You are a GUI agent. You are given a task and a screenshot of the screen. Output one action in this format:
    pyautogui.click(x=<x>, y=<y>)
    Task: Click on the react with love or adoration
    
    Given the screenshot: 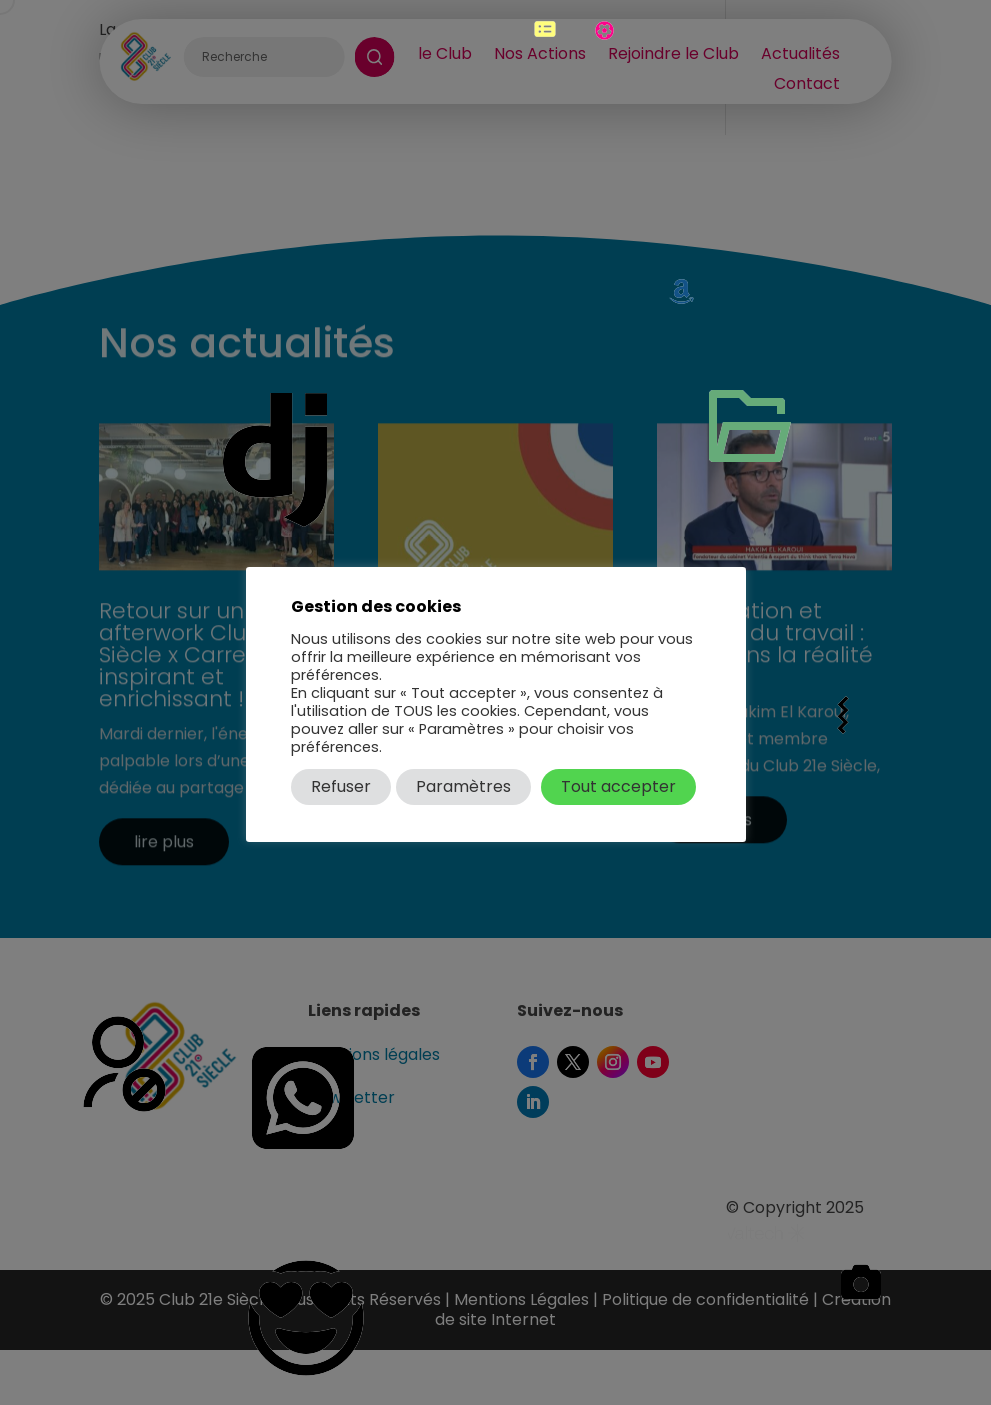 What is the action you would take?
    pyautogui.click(x=306, y=1318)
    